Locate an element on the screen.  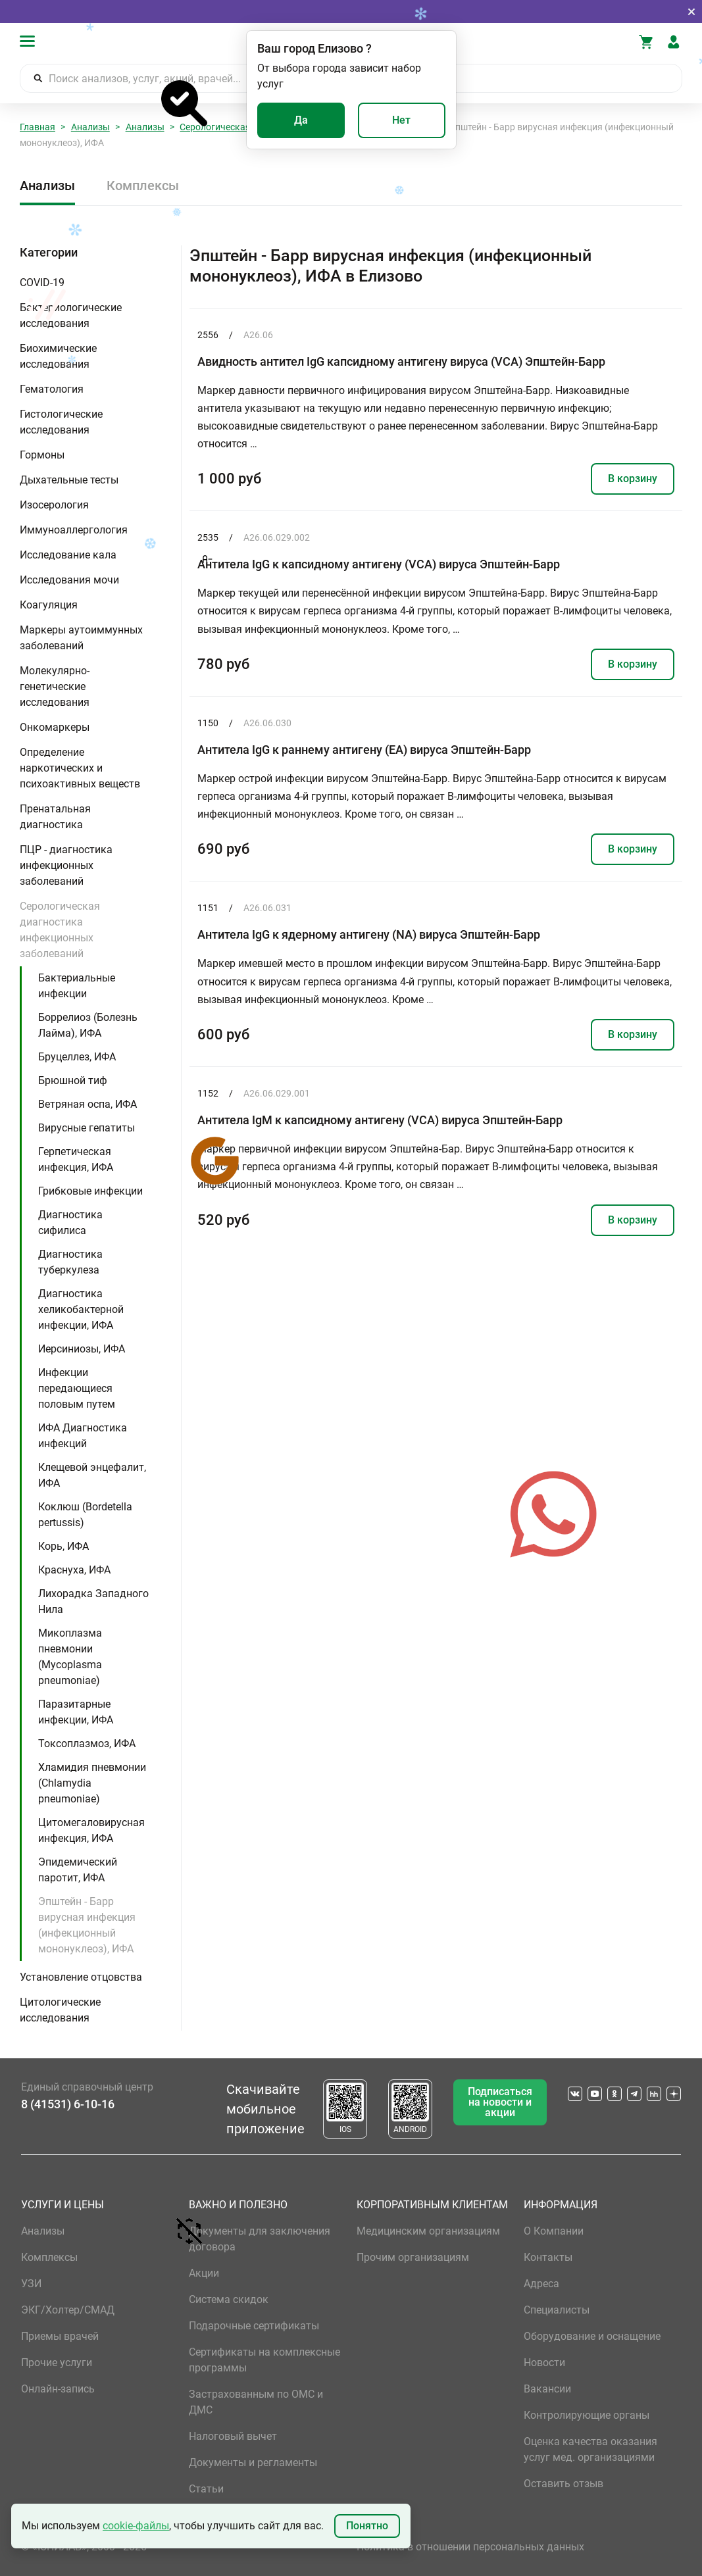
decrease font size is located at coordinates (207, 559).